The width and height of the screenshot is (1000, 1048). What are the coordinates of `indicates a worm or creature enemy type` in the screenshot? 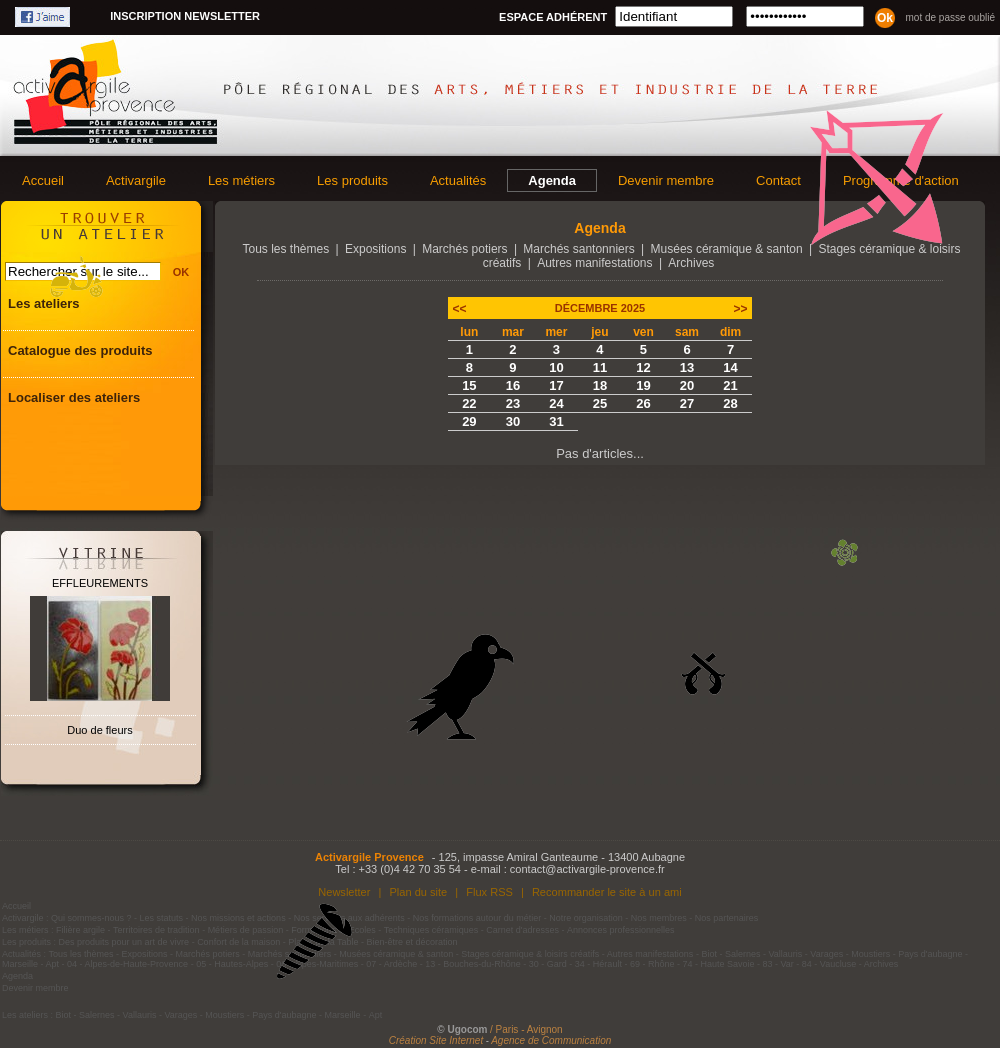 It's located at (844, 552).